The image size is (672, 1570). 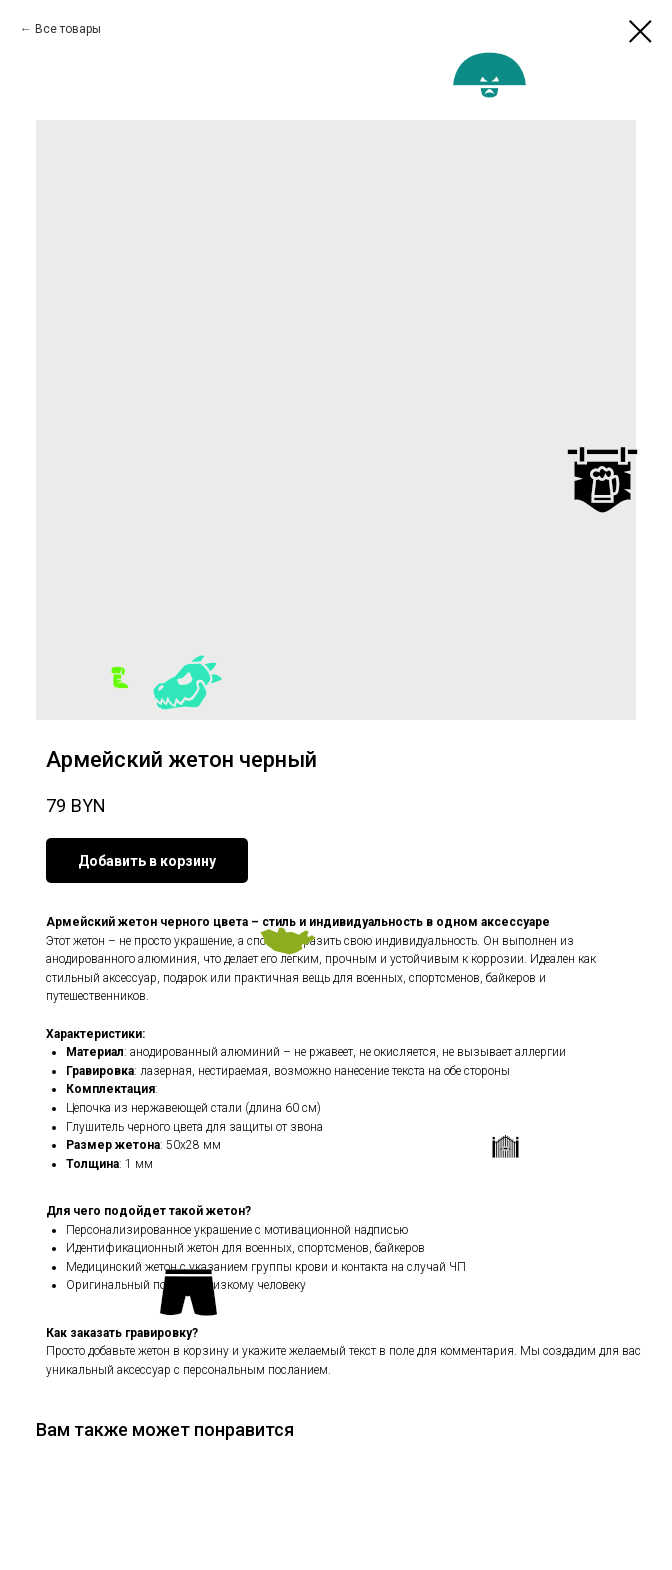 What do you see at coordinates (602, 479) in the screenshot?
I see `locate nearby taverns or pubs` at bounding box center [602, 479].